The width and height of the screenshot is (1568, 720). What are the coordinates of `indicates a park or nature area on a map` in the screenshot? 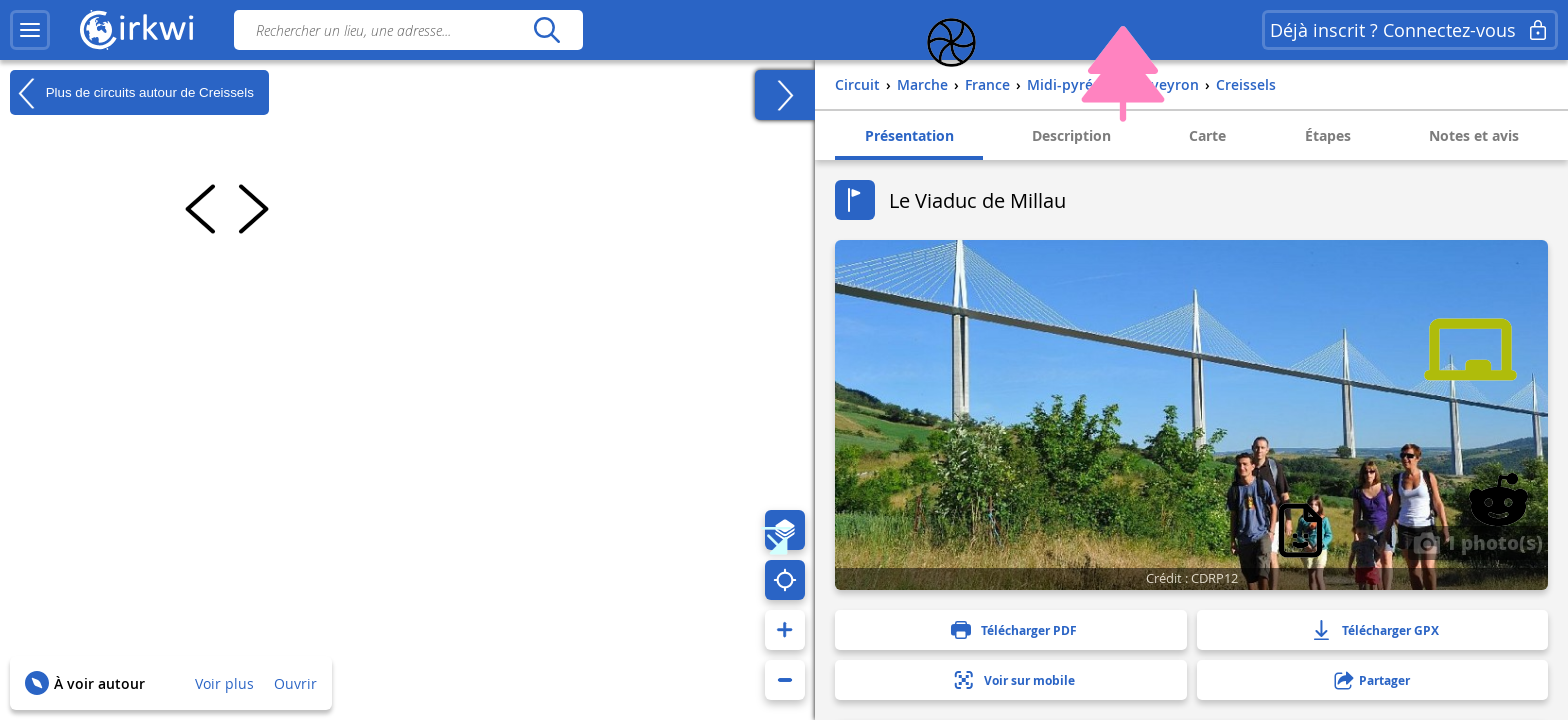 It's located at (1123, 74).